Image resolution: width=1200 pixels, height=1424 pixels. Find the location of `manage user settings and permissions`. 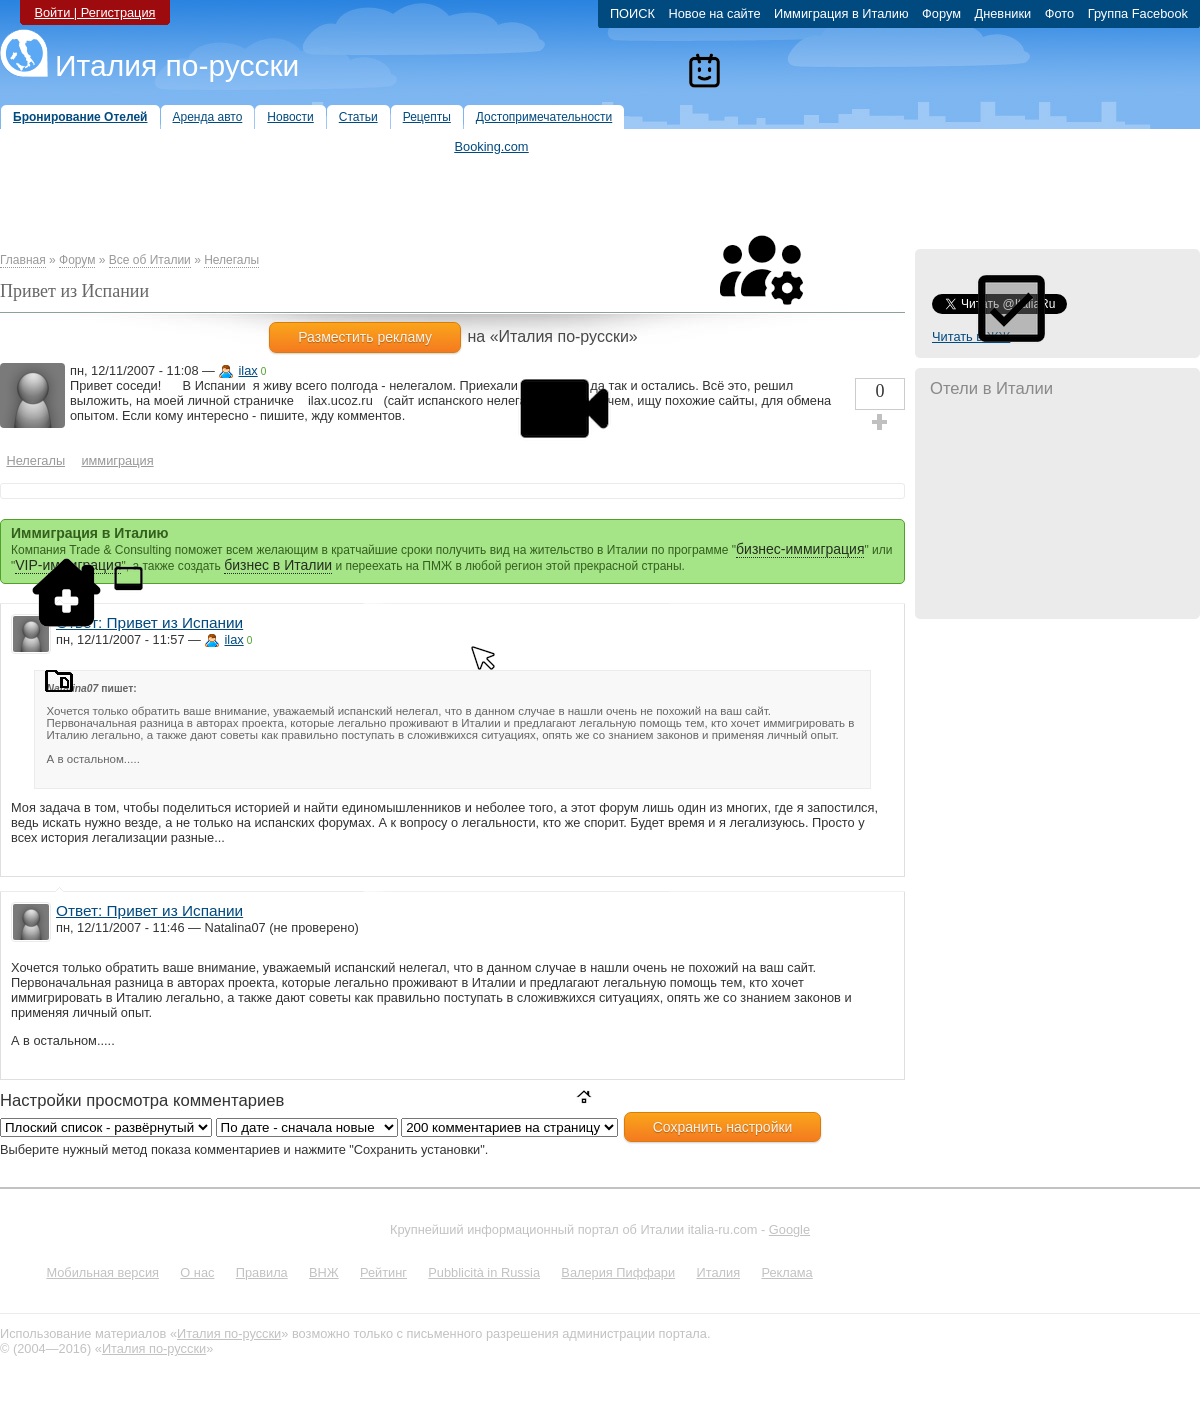

manage user settings and permissions is located at coordinates (762, 267).